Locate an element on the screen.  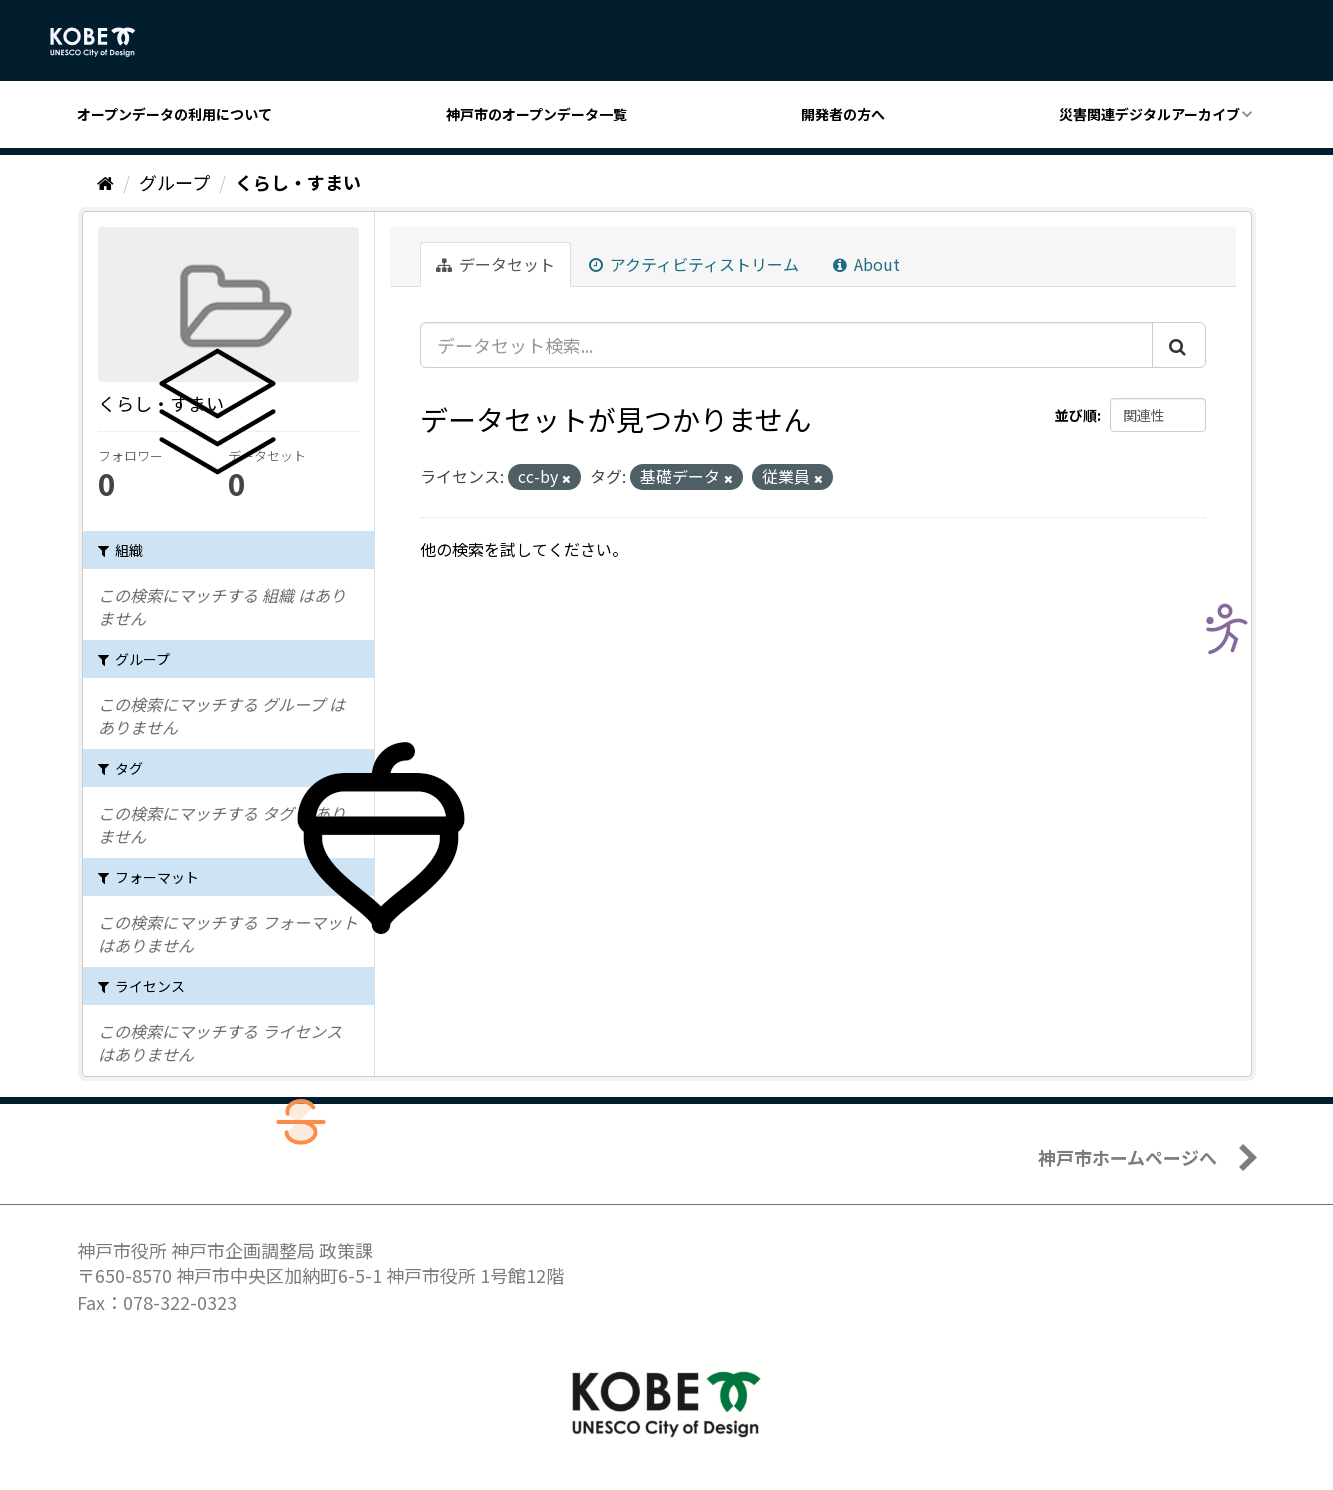
apply strikethrough formatting to selected text is located at coordinates (301, 1122).